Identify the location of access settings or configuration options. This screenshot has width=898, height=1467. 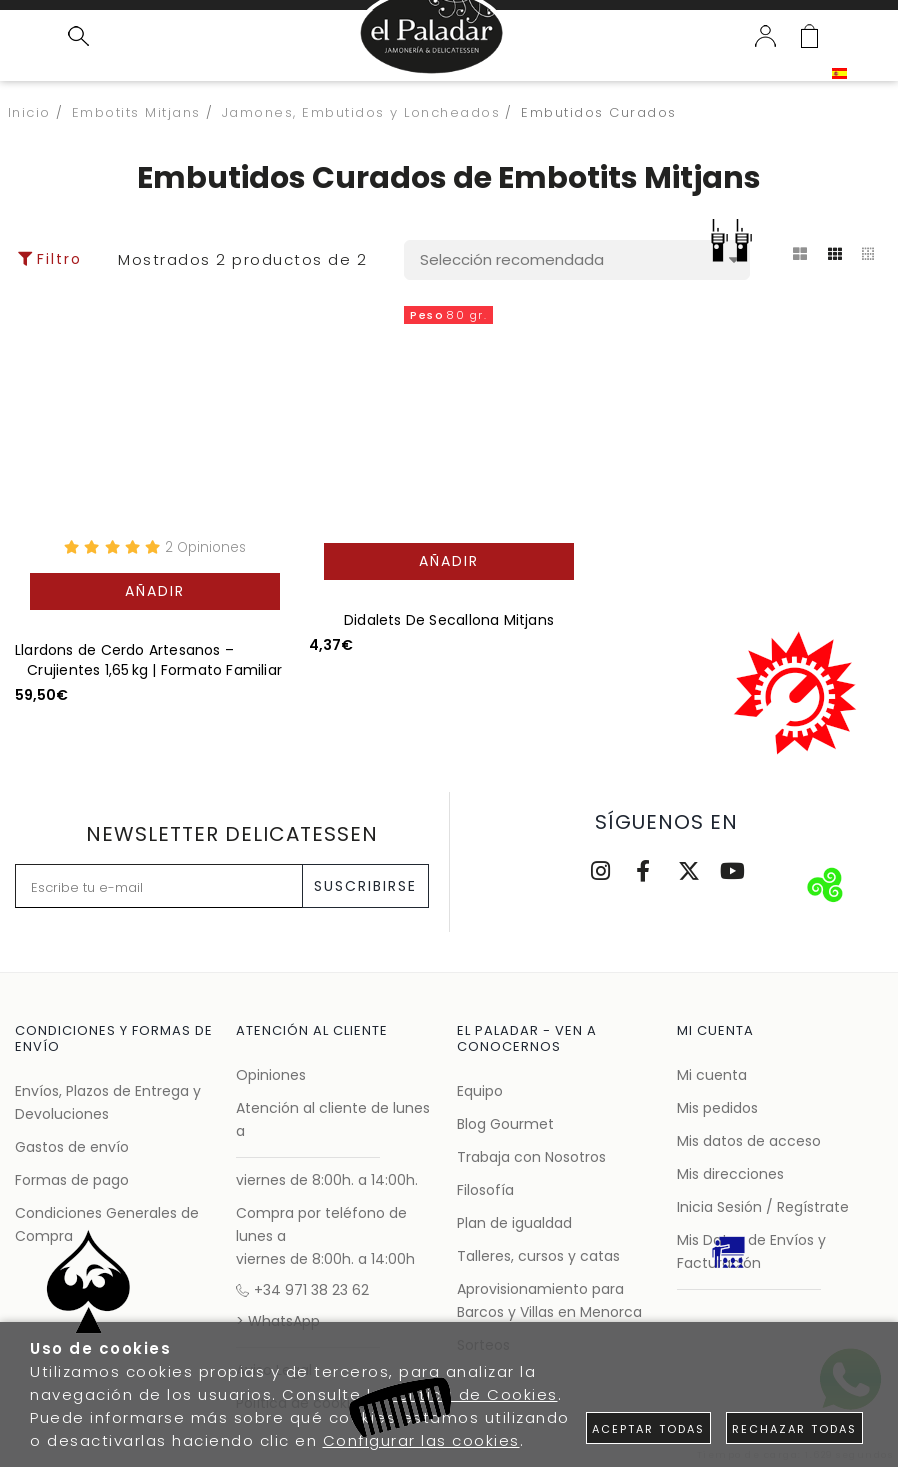
(795, 693).